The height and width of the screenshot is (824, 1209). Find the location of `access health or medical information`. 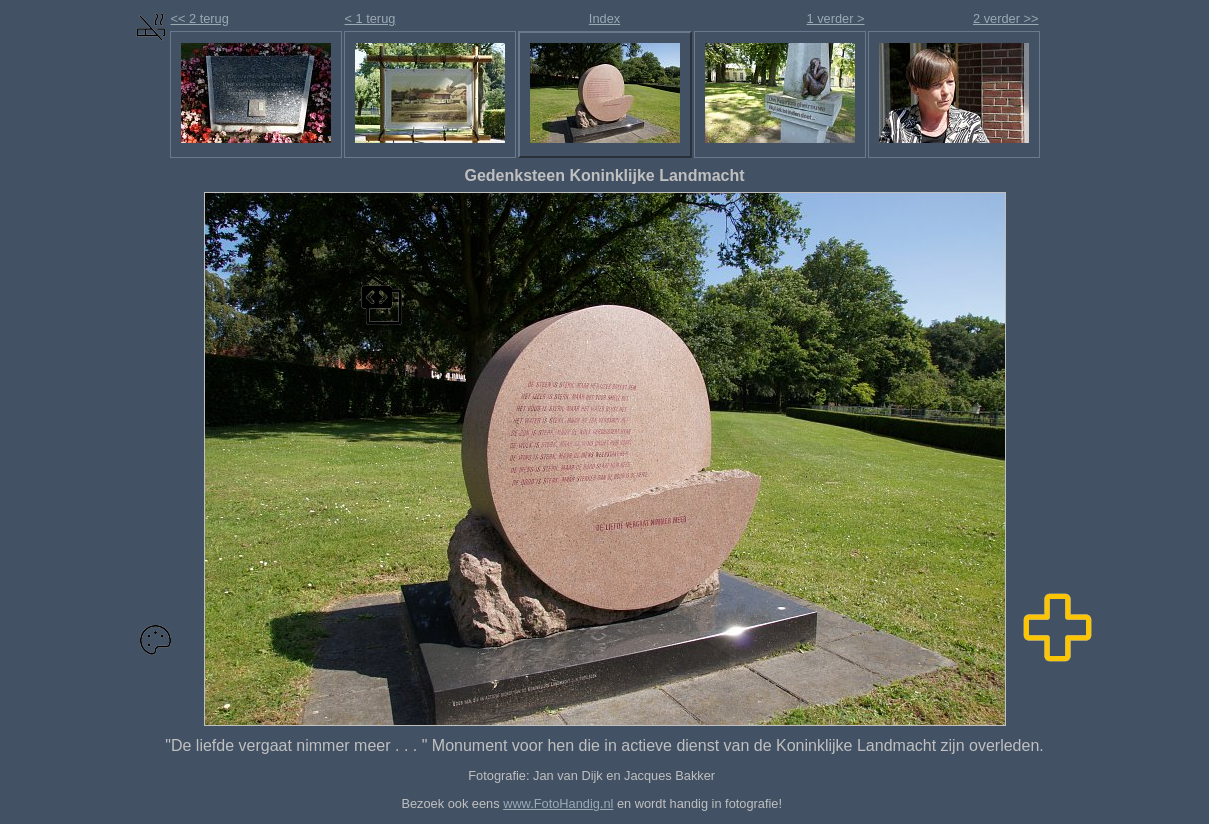

access health or medical information is located at coordinates (1057, 627).